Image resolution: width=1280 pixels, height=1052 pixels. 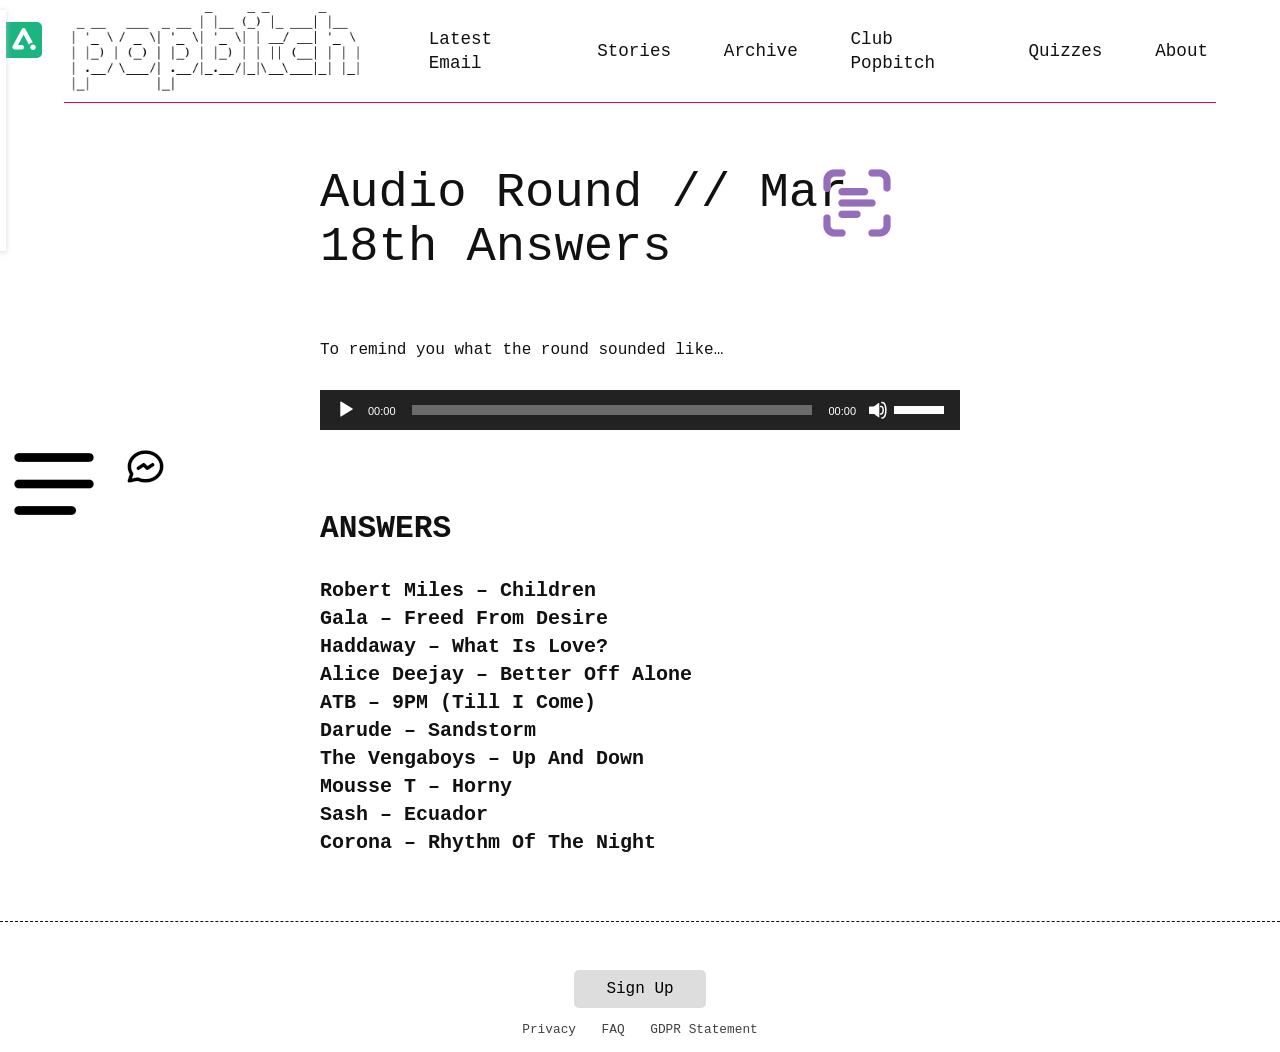 What do you see at coordinates (857, 203) in the screenshot?
I see `scan document to extract text` at bounding box center [857, 203].